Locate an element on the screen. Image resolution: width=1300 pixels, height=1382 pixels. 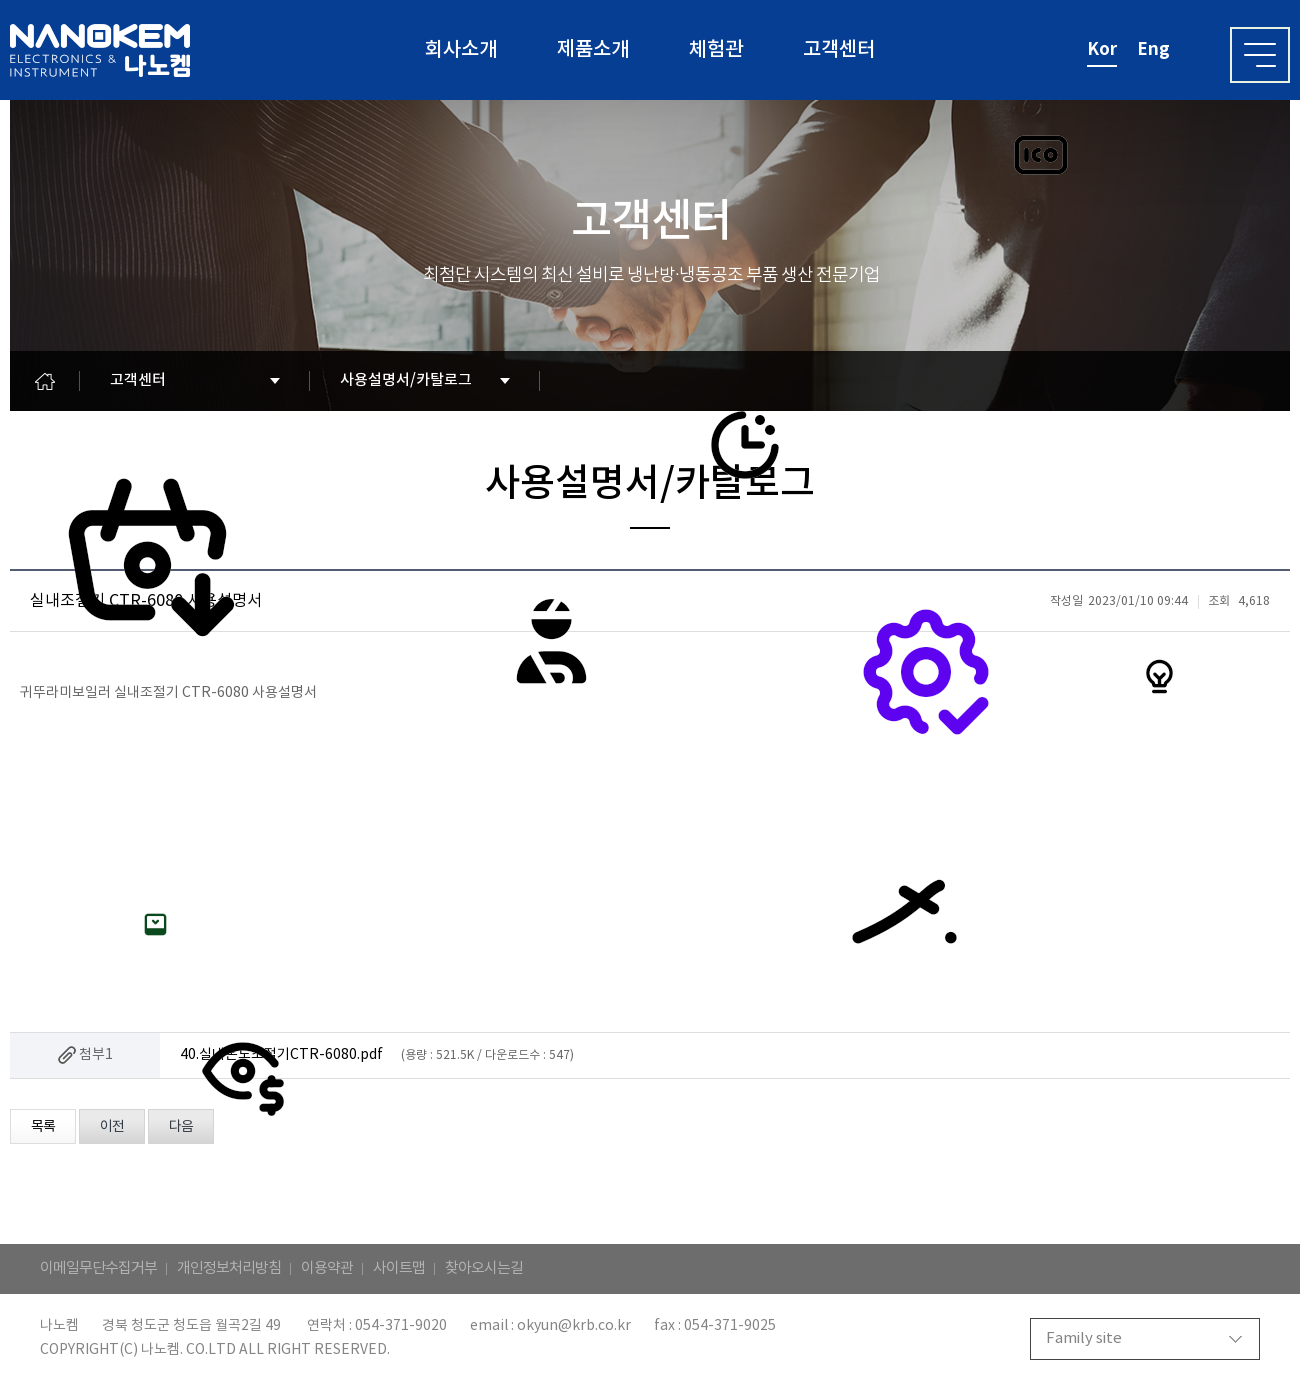
view pricing or cost details is located at coordinates (243, 1071).